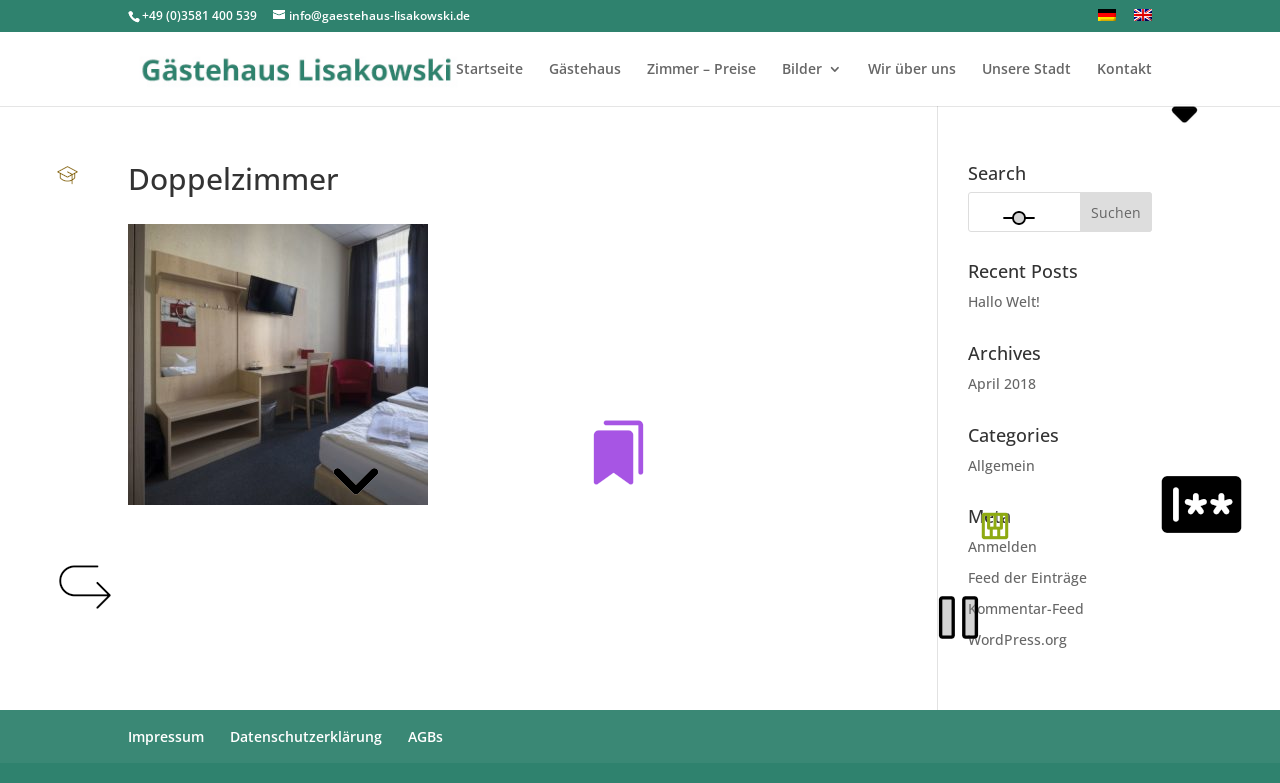  Describe the element at coordinates (85, 585) in the screenshot. I see `redo or repeat last action` at that location.